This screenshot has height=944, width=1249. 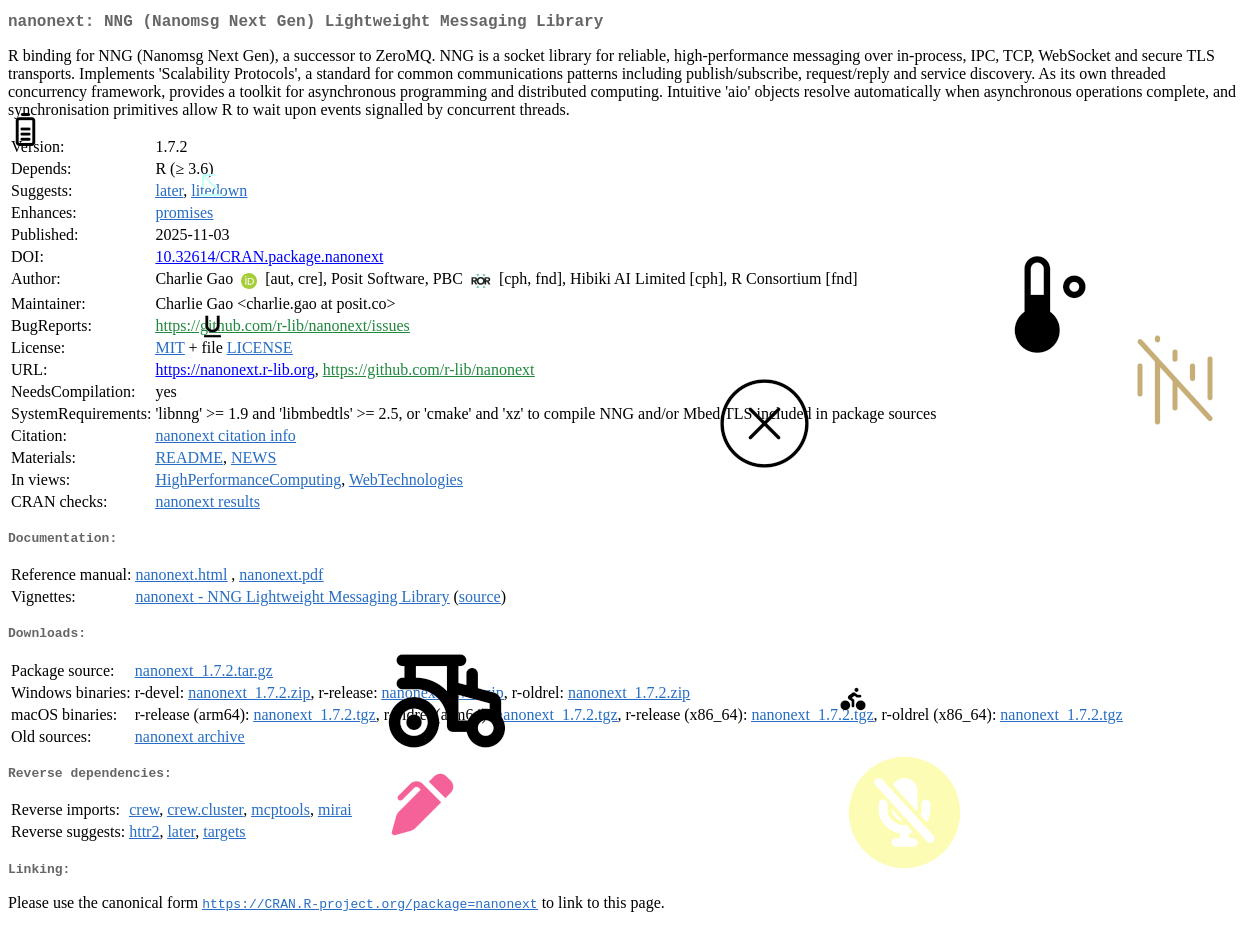 What do you see at coordinates (422, 804) in the screenshot?
I see `edit or modify content` at bounding box center [422, 804].